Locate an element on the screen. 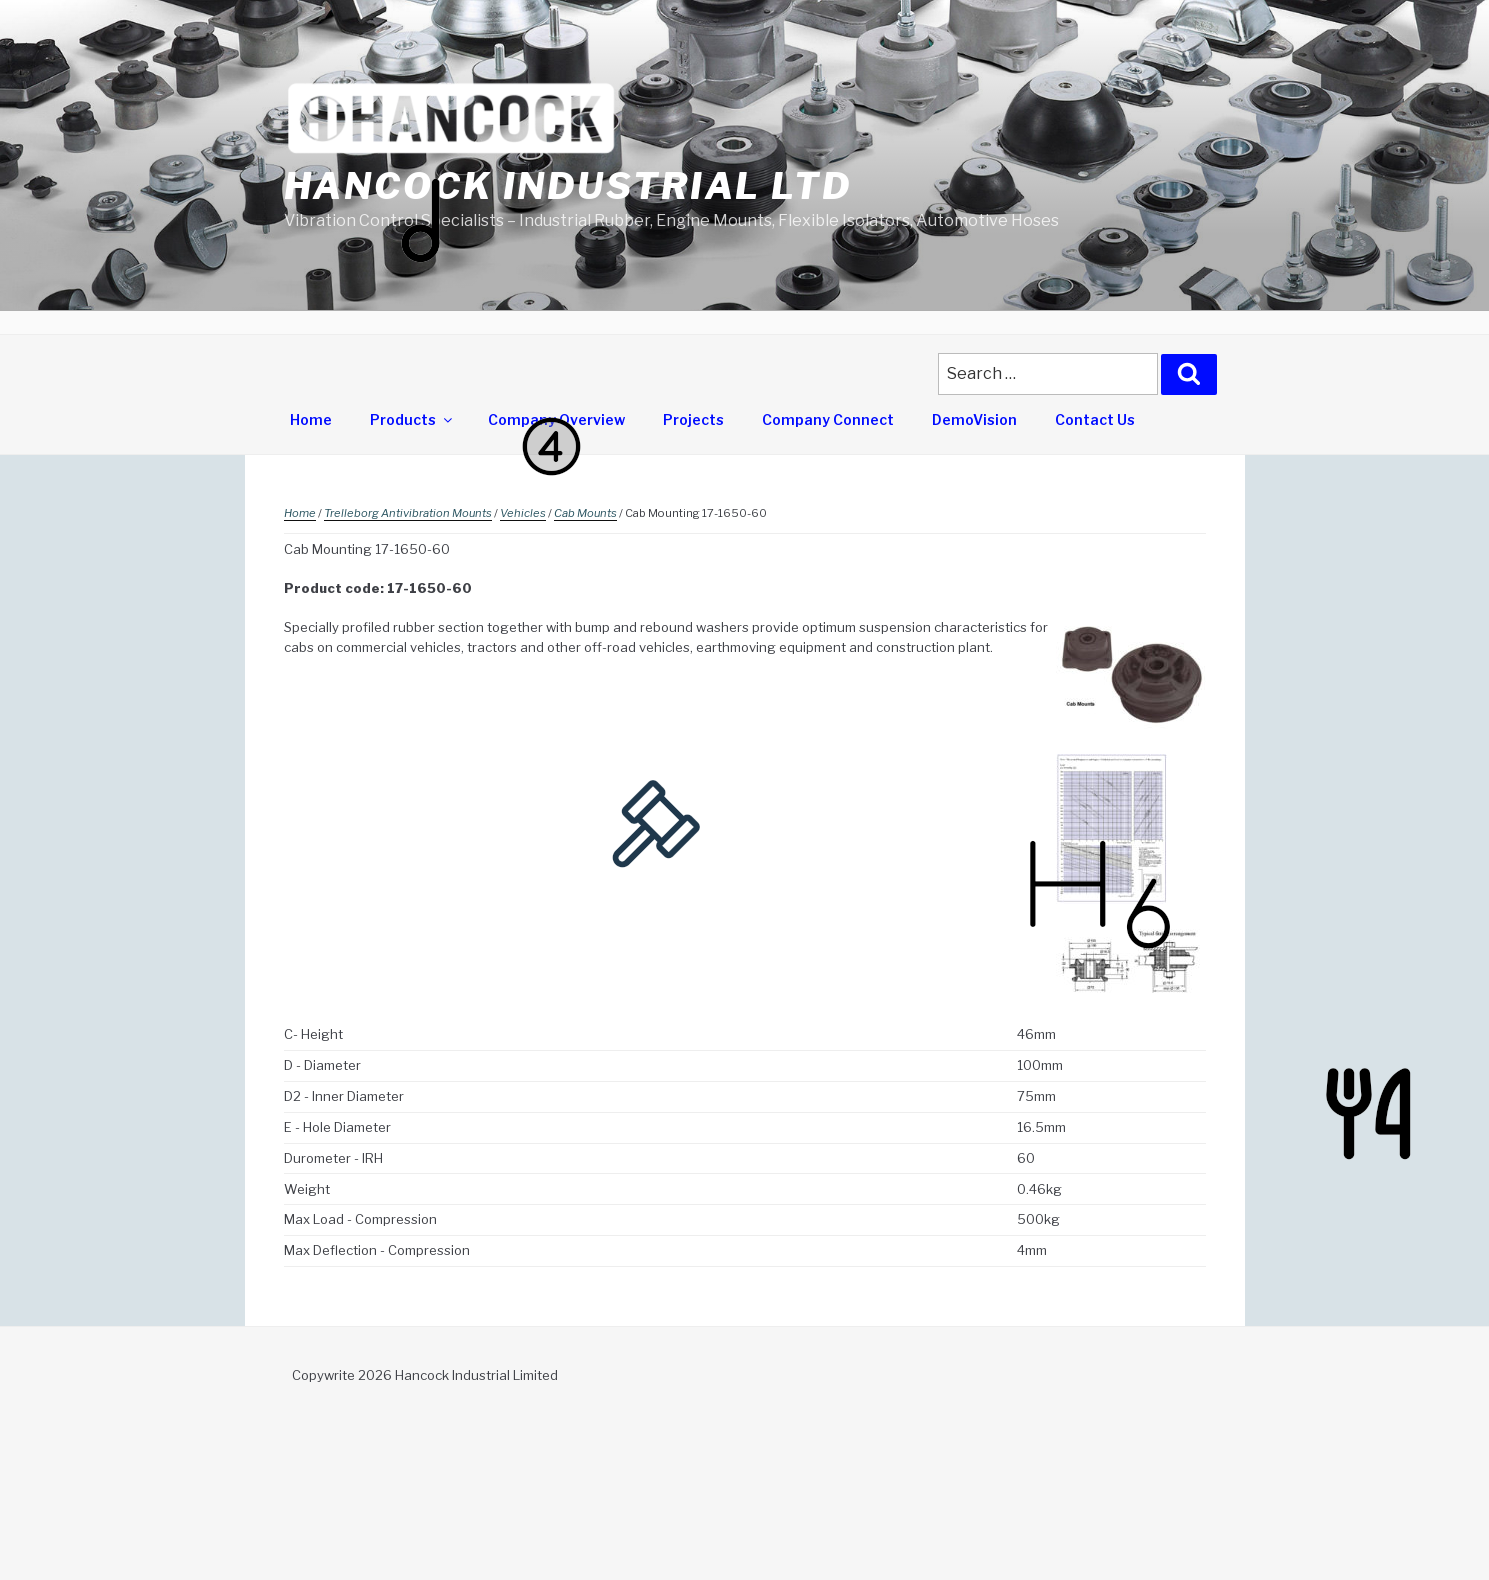 The height and width of the screenshot is (1580, 1489). access legal or terms of service information is located at coordinates (653, 827).